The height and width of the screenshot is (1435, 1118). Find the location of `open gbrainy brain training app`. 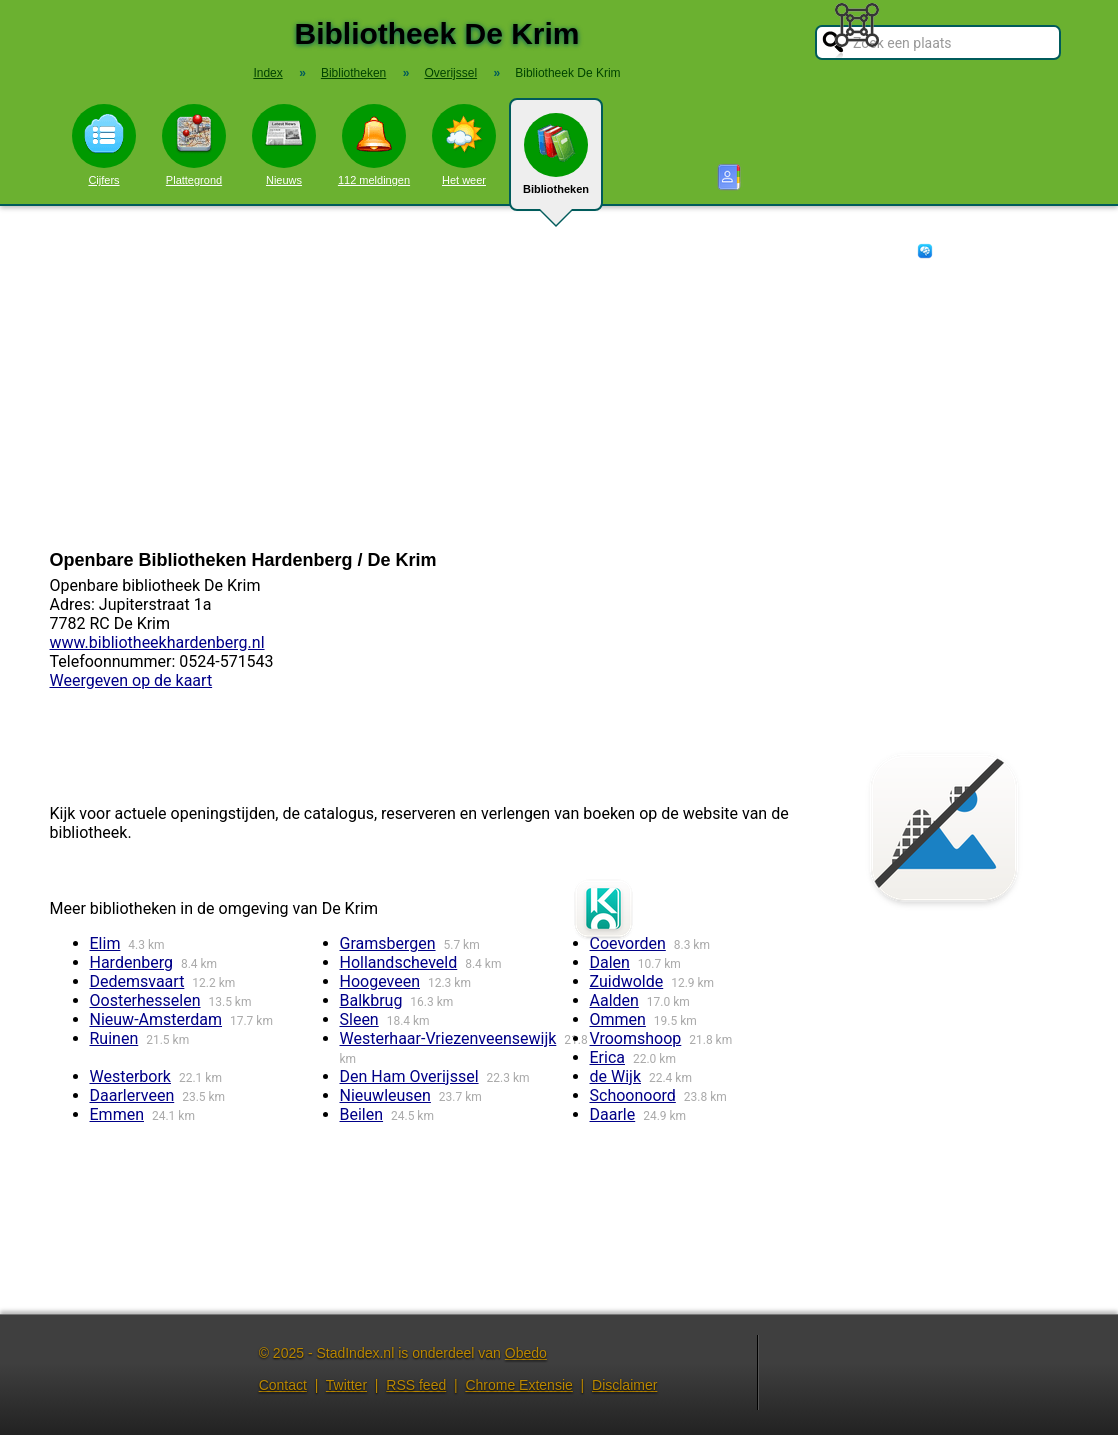

open gbrainy brain training app is located at coordinates (925, 251).